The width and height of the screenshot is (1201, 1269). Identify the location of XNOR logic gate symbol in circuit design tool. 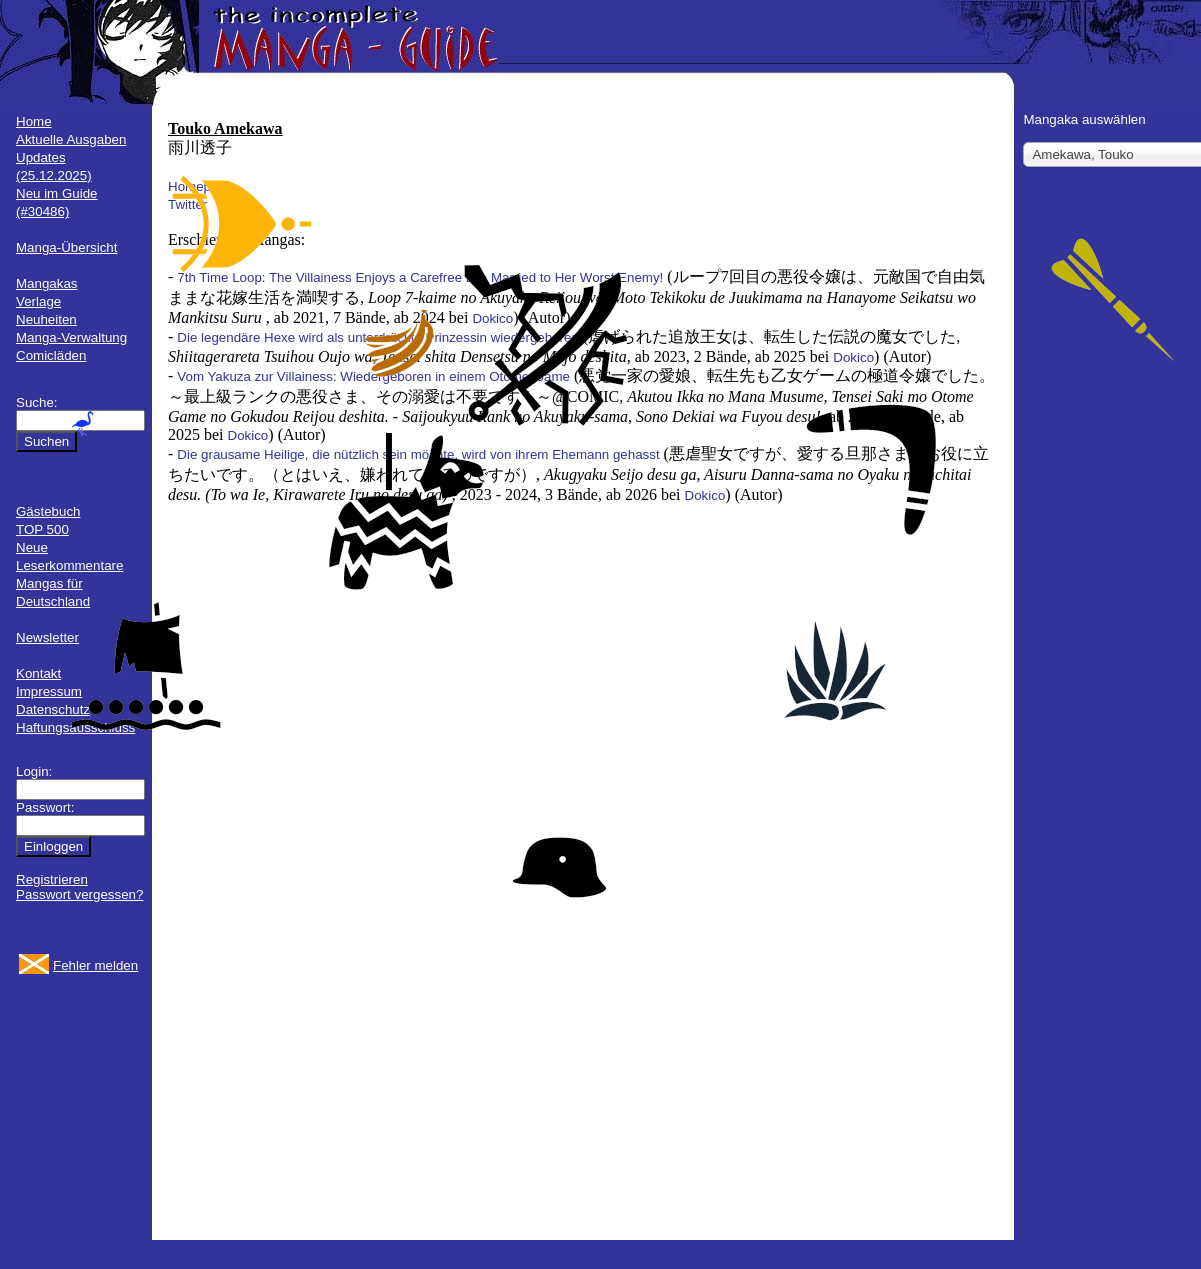
(242, 224).